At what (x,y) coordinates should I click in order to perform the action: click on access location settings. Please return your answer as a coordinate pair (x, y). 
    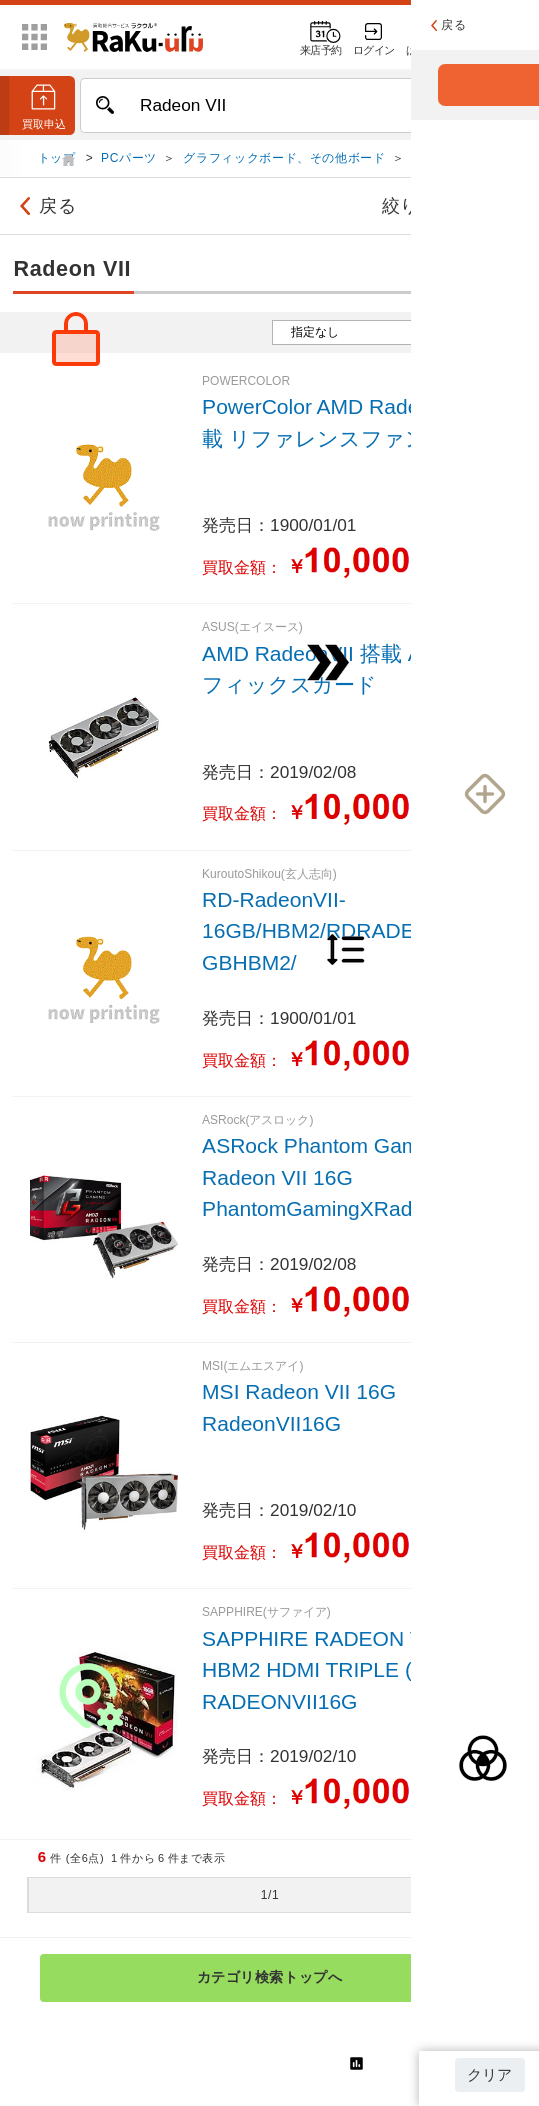
    Looking at the image, I should click on (88, 1695).